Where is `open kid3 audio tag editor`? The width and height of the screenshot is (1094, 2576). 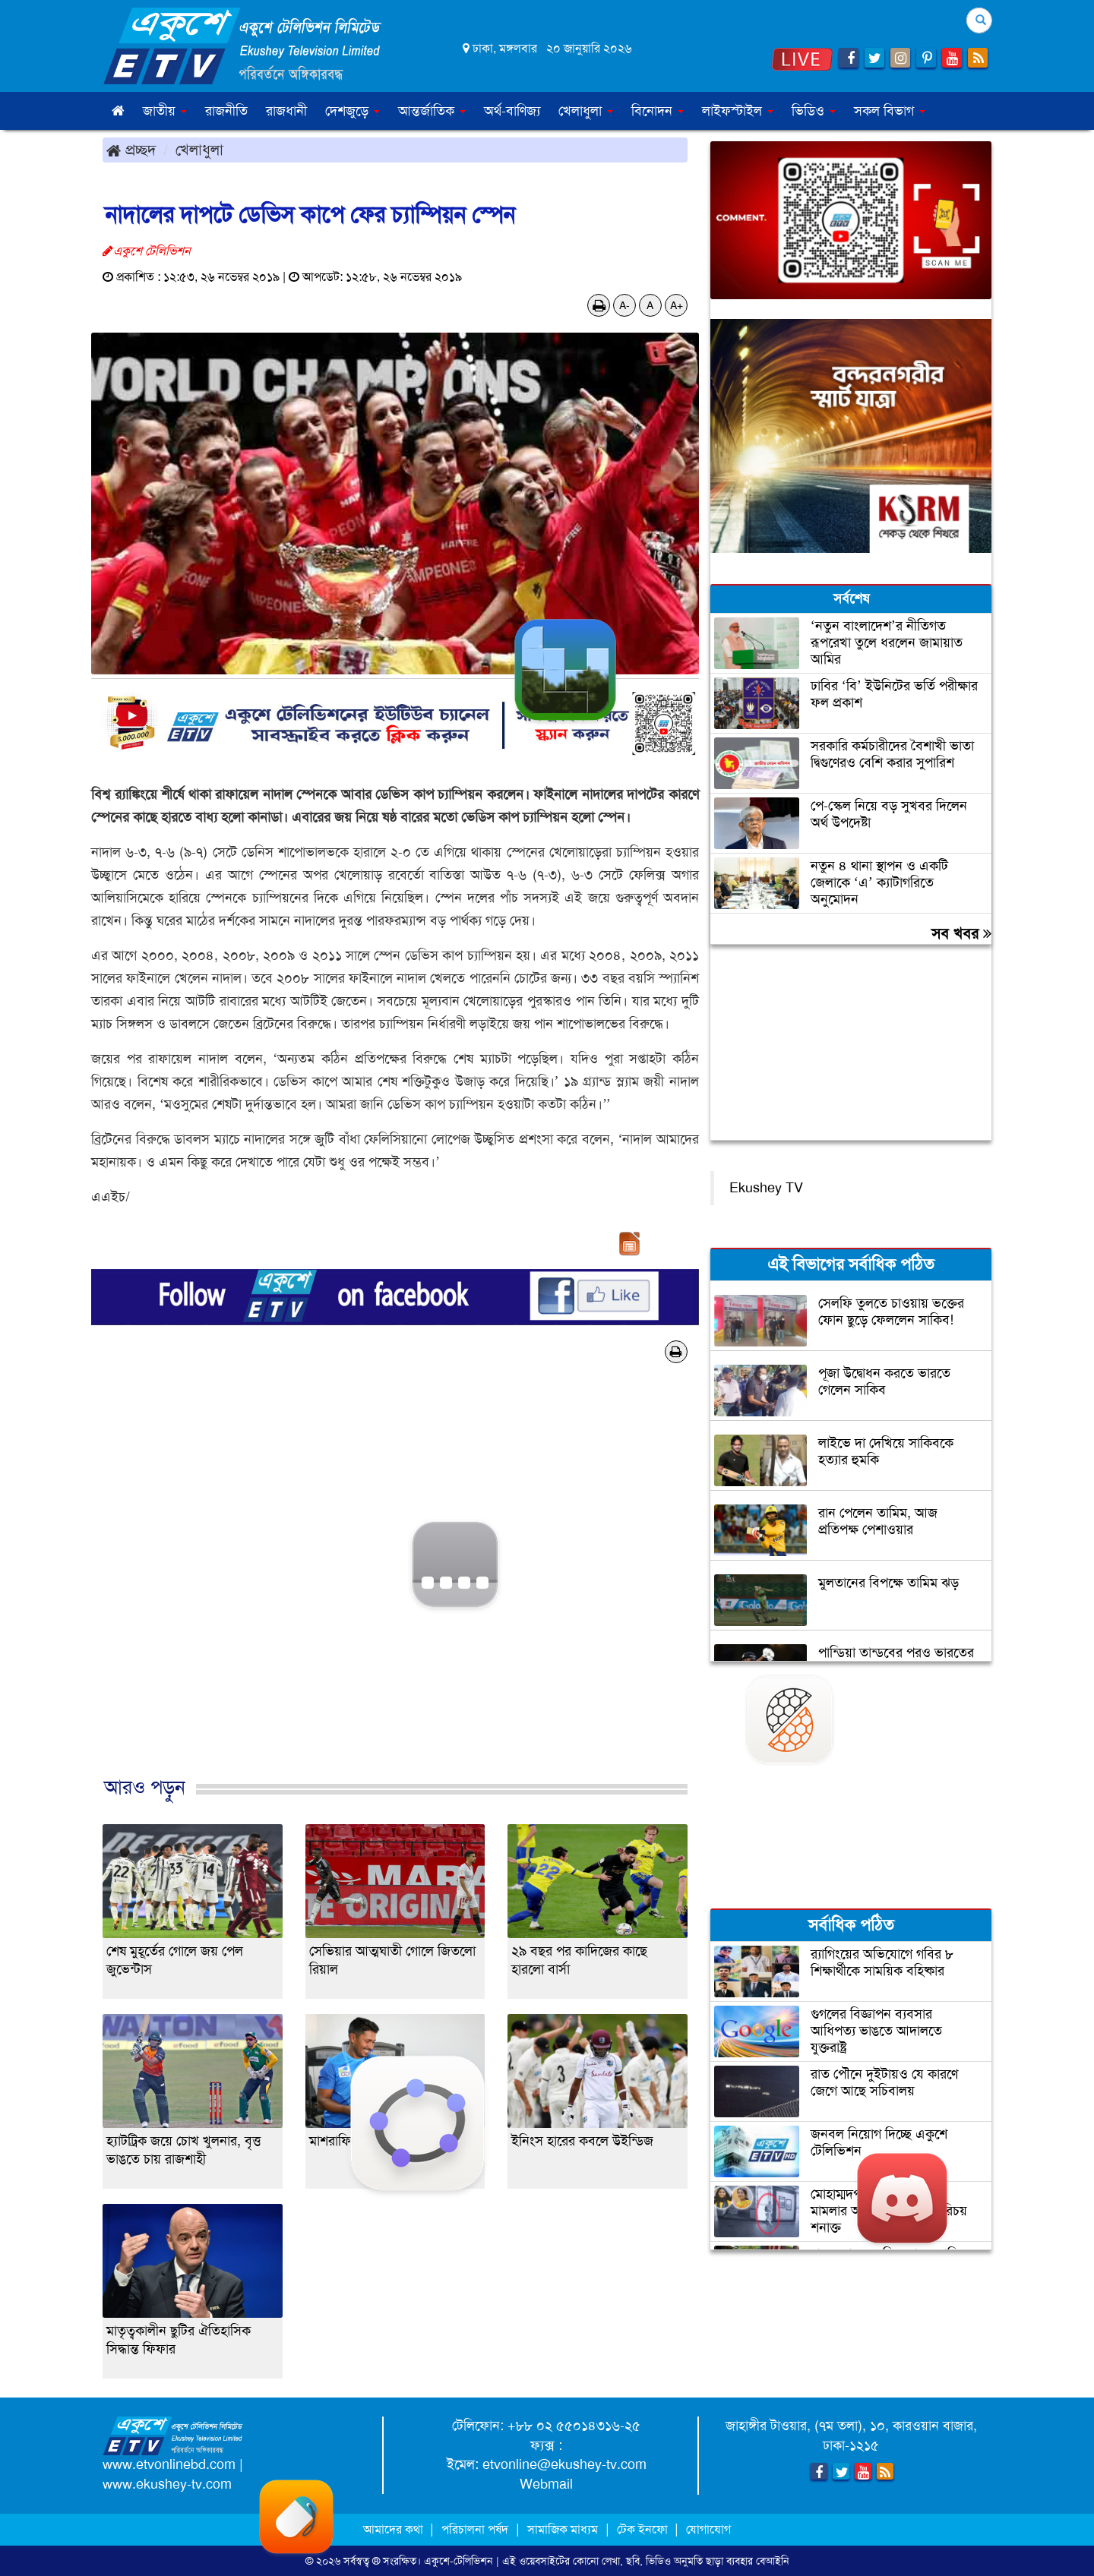
open kid3 audio tag editor is located at coordinates (296, 2517).